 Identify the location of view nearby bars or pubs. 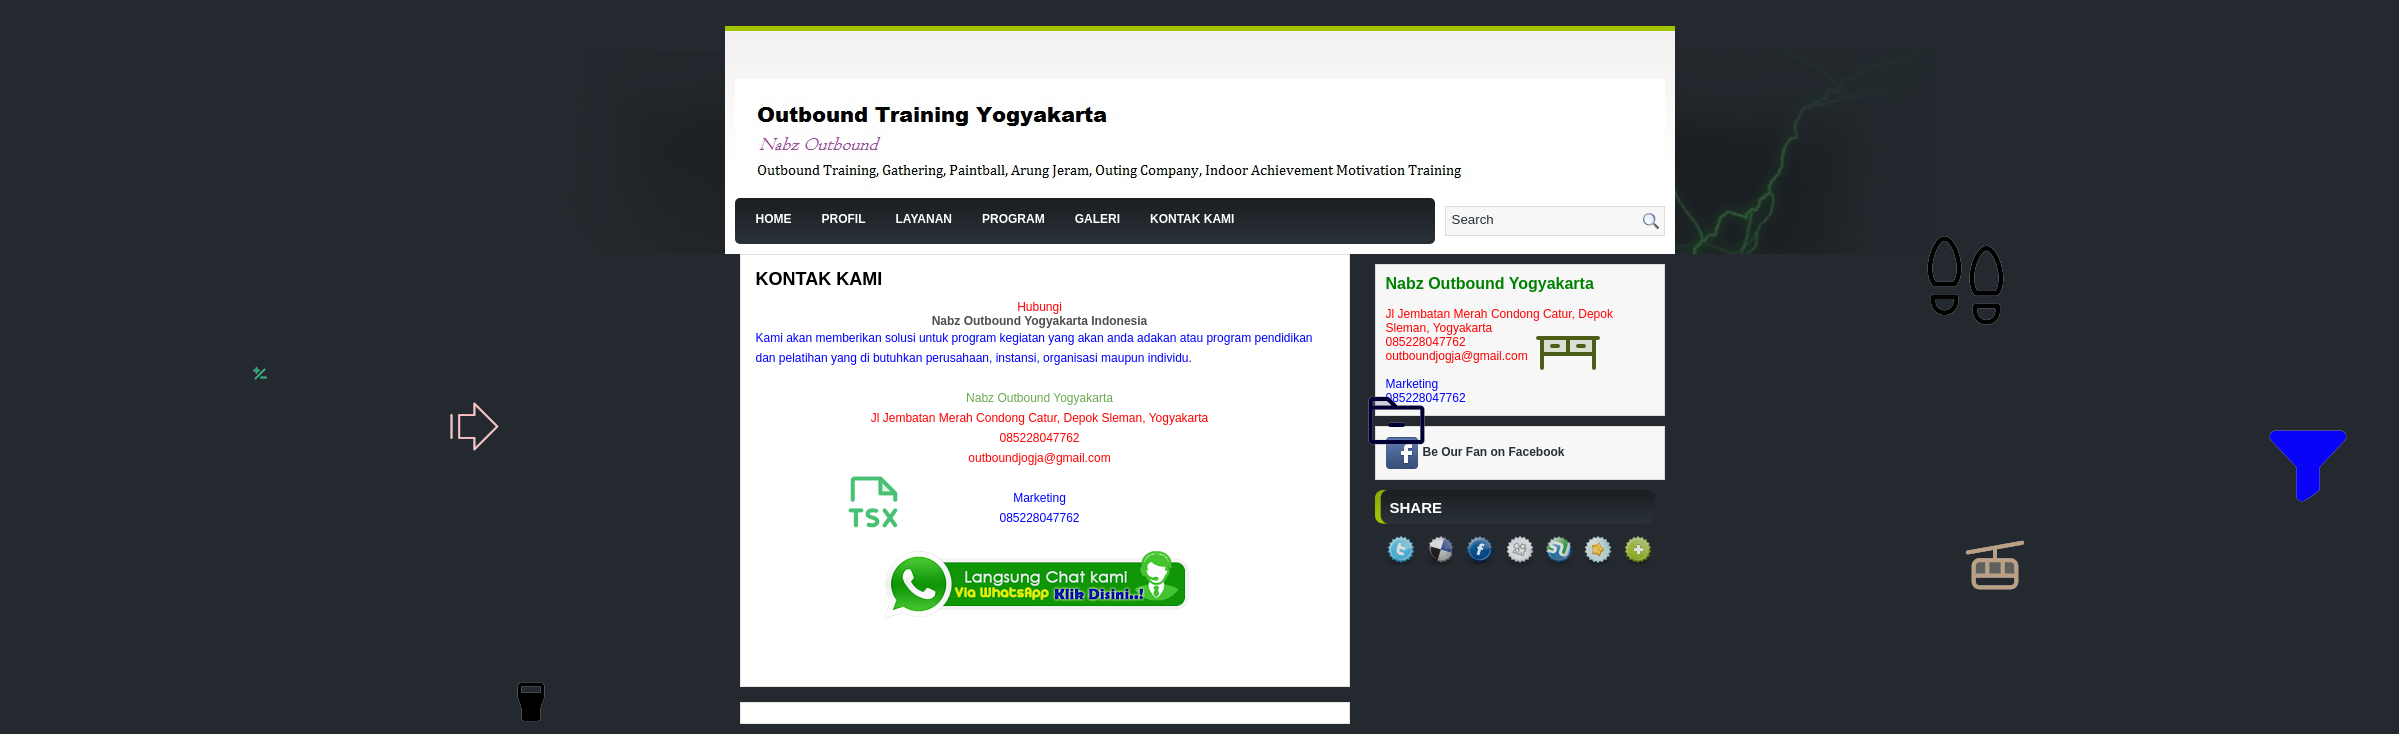
(531, 702).